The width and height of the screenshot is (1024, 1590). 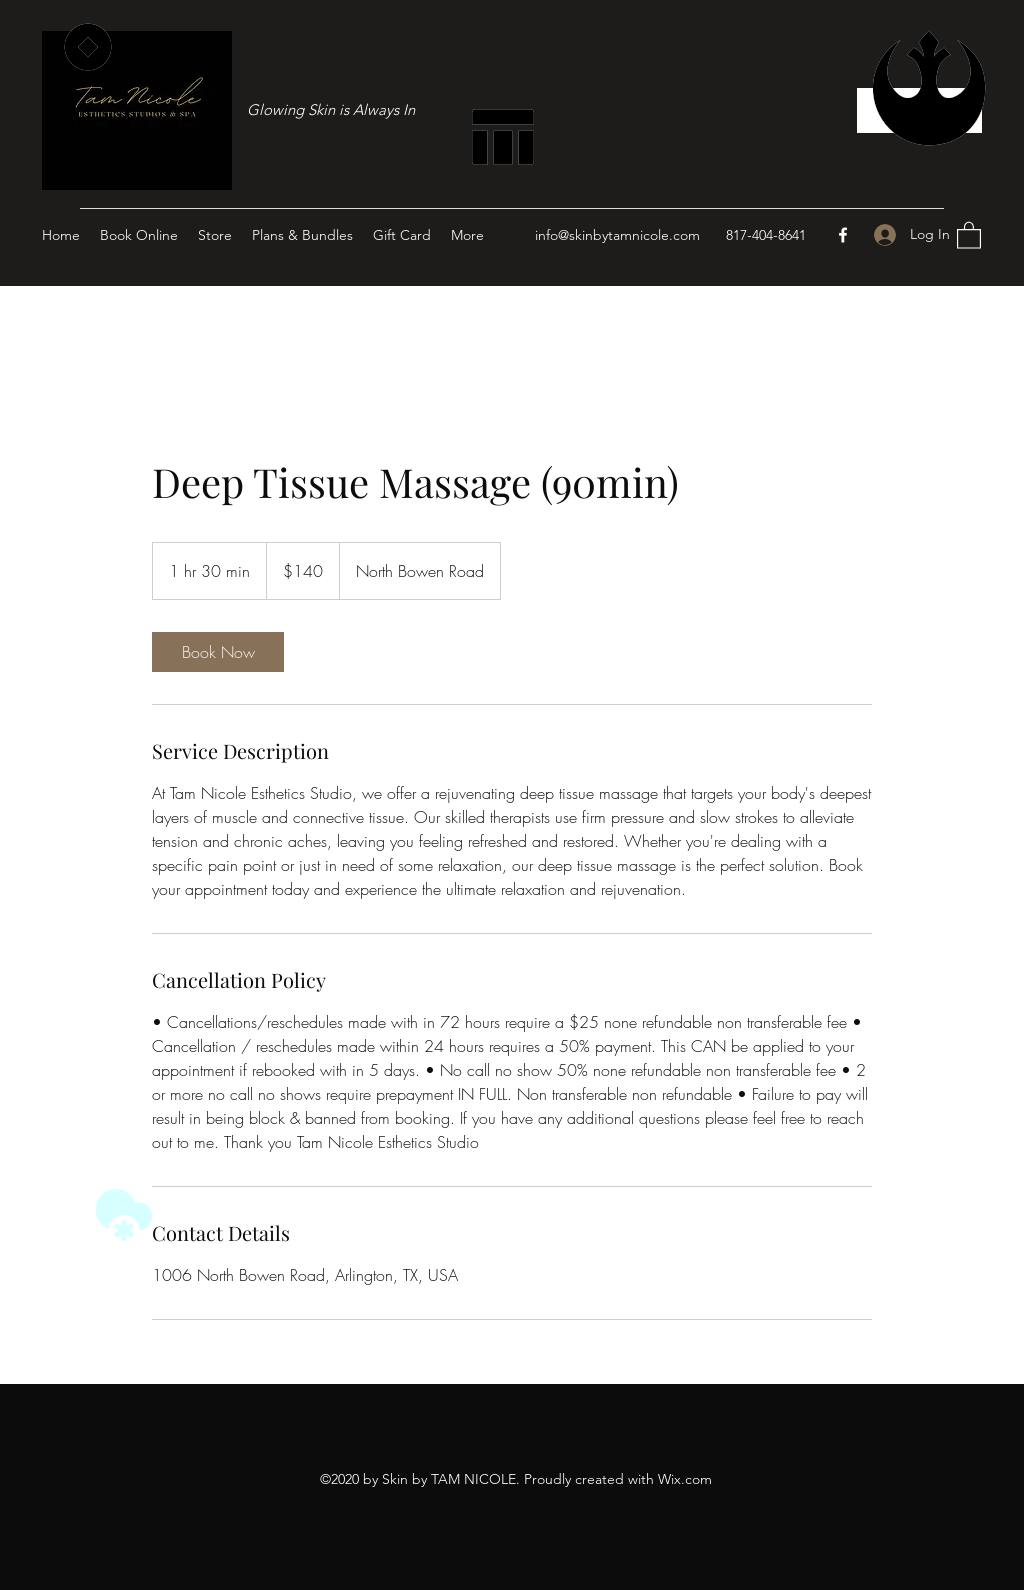 I want to click on Star Wars Rebel Alliance logo, so click(x=929, y=88).